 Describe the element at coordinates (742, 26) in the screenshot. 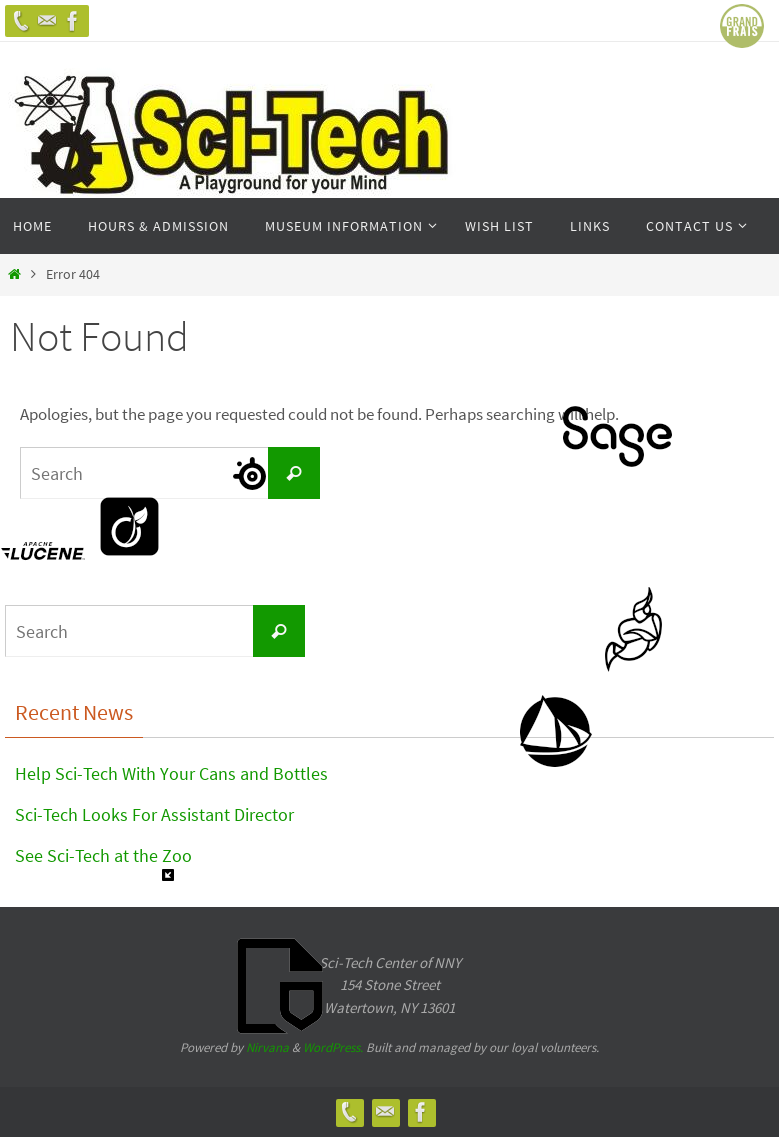

I see `grand frais grocery store logo` at that location.